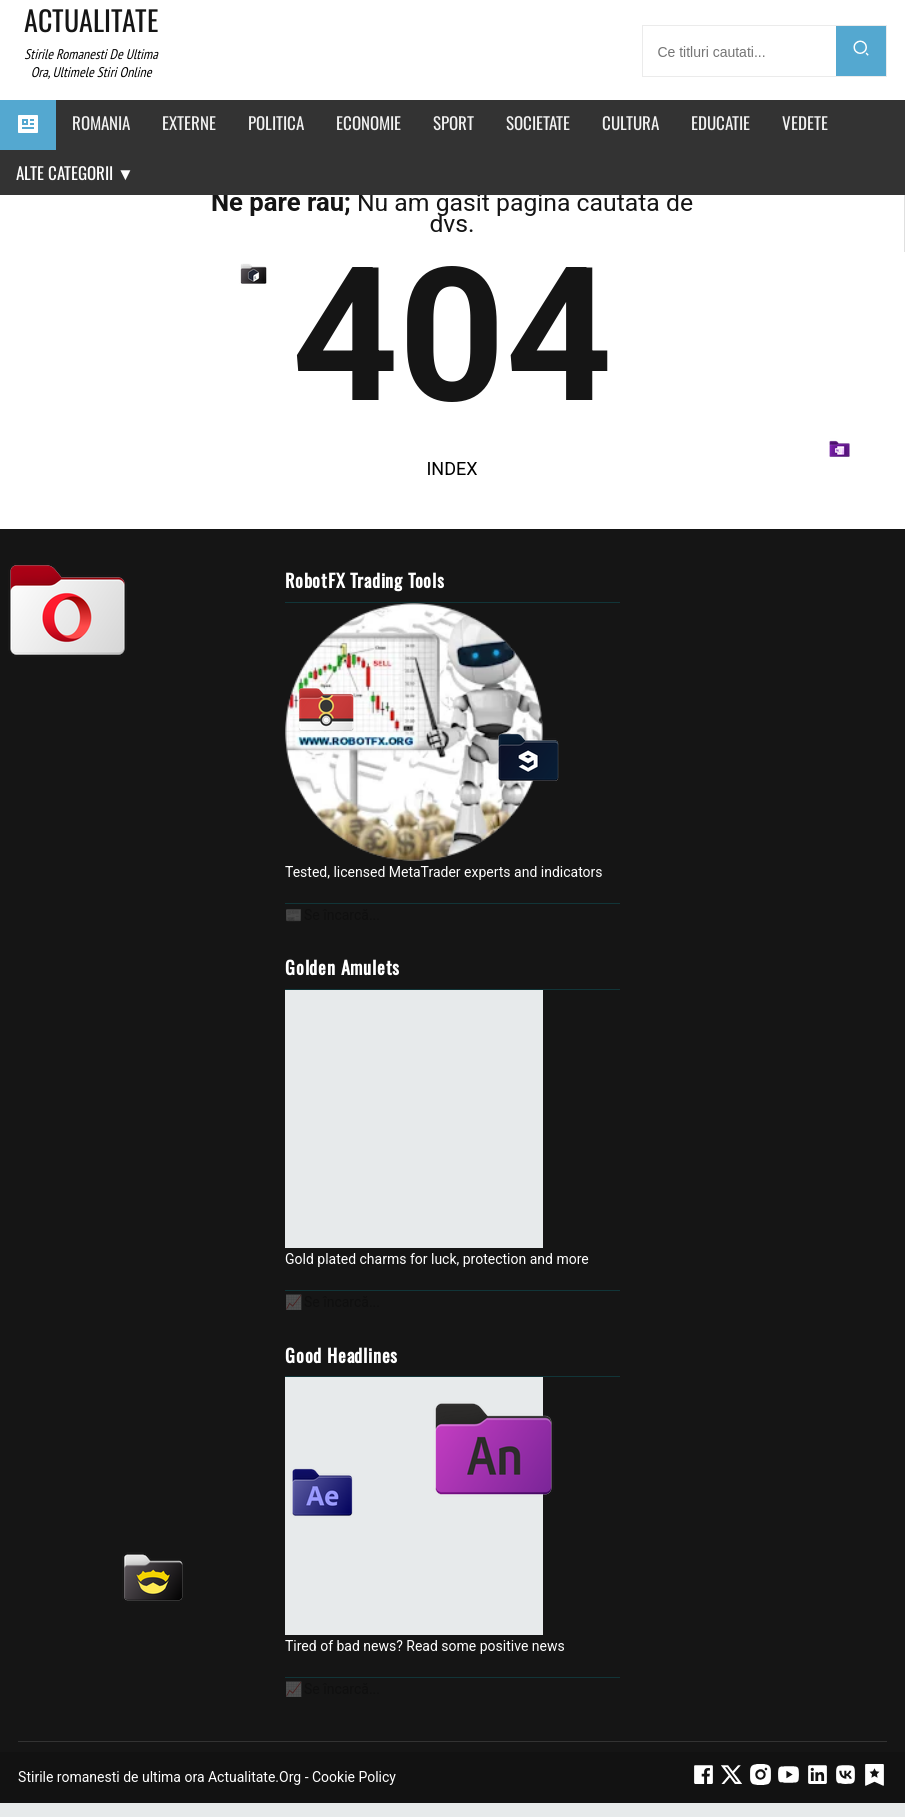 This screenshot has width=905, height=1817. What do you see at coordinates (153, 1579) in the screenshot?
I see `folder containing nim programming language projects` at bounding box center [153, 1579].